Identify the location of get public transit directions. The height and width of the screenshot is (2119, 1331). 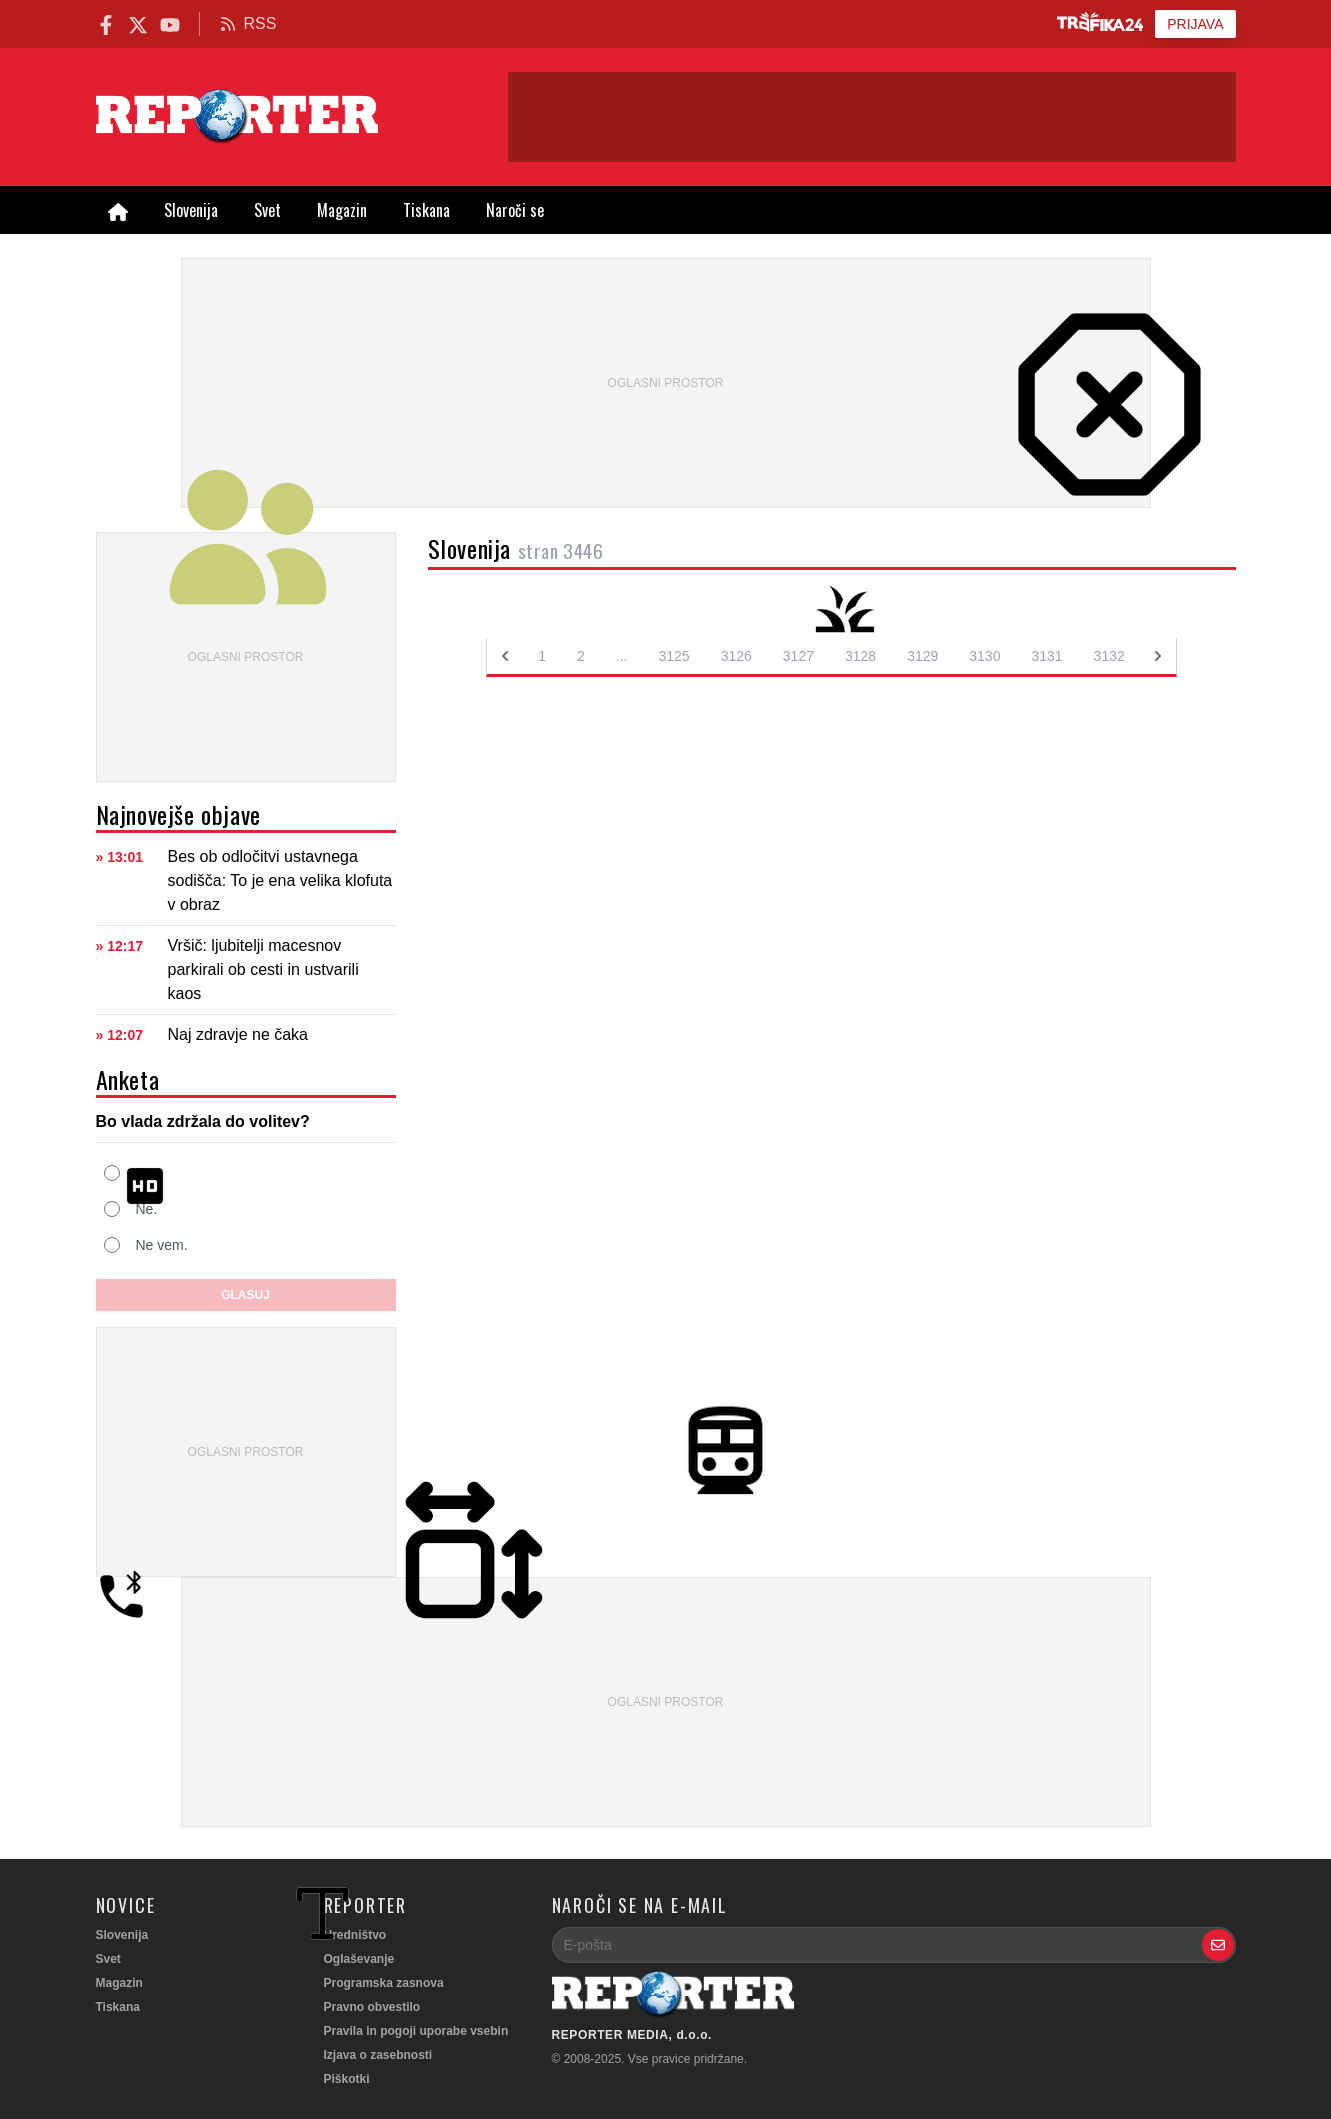
(725, 1452).